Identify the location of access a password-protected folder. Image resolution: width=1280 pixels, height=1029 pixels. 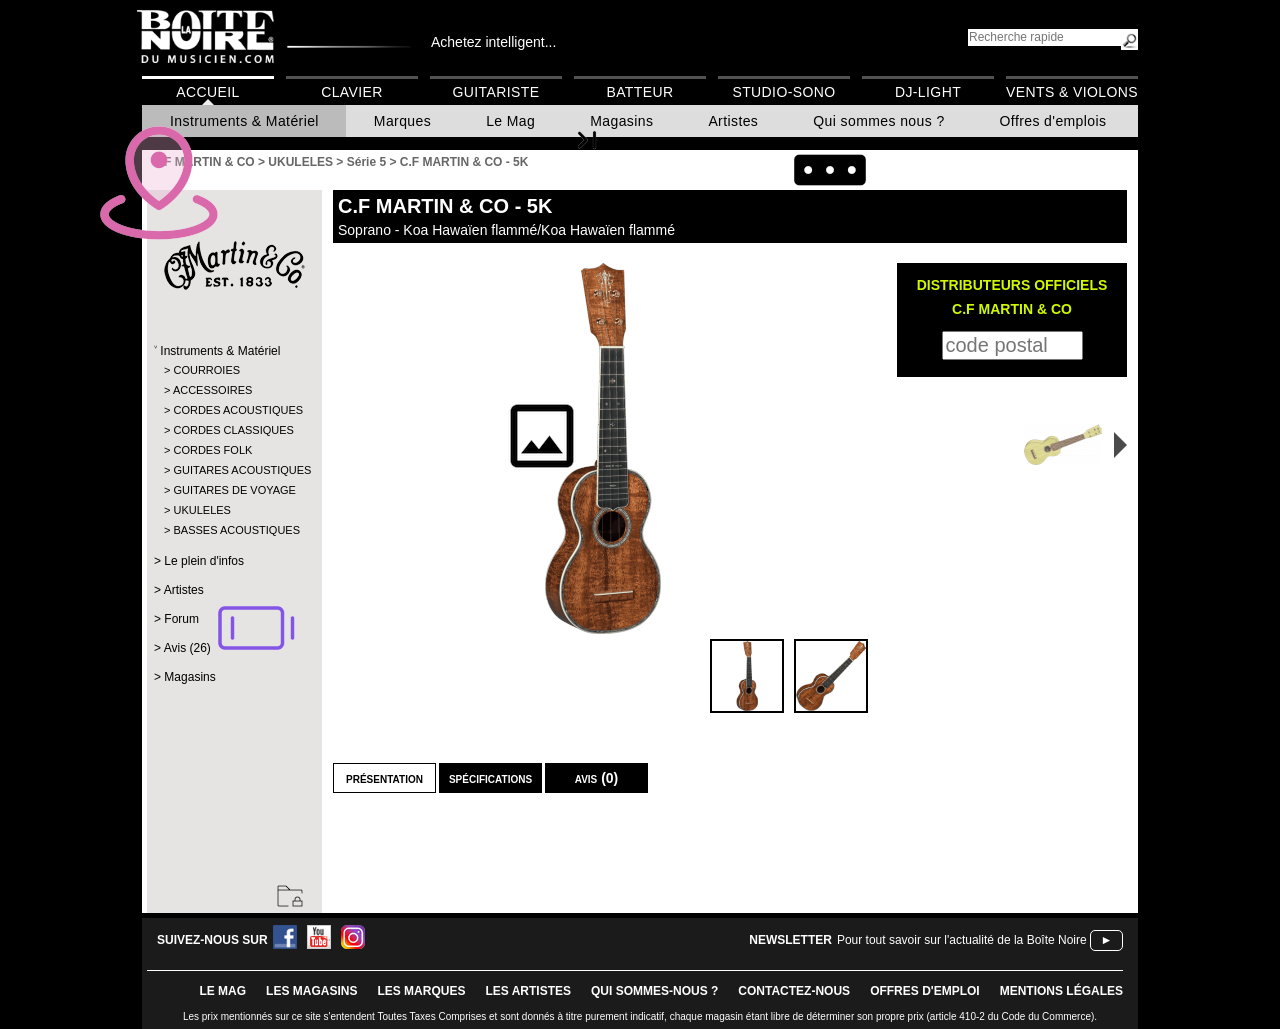
(290, 896).